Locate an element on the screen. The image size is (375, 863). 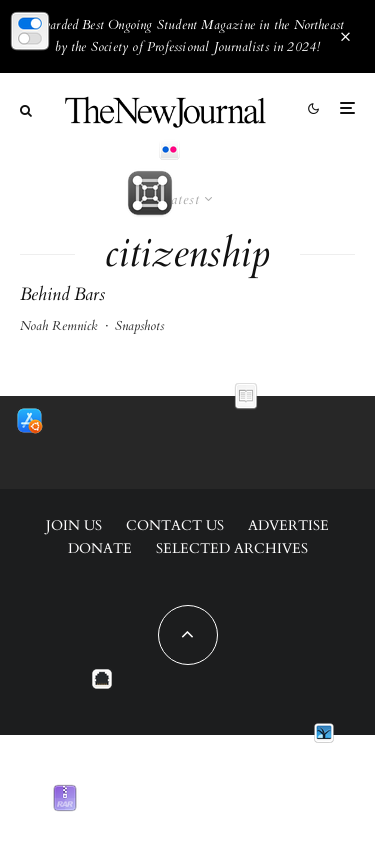
open desktop preferences or settings is located at coordinates (30, 31).